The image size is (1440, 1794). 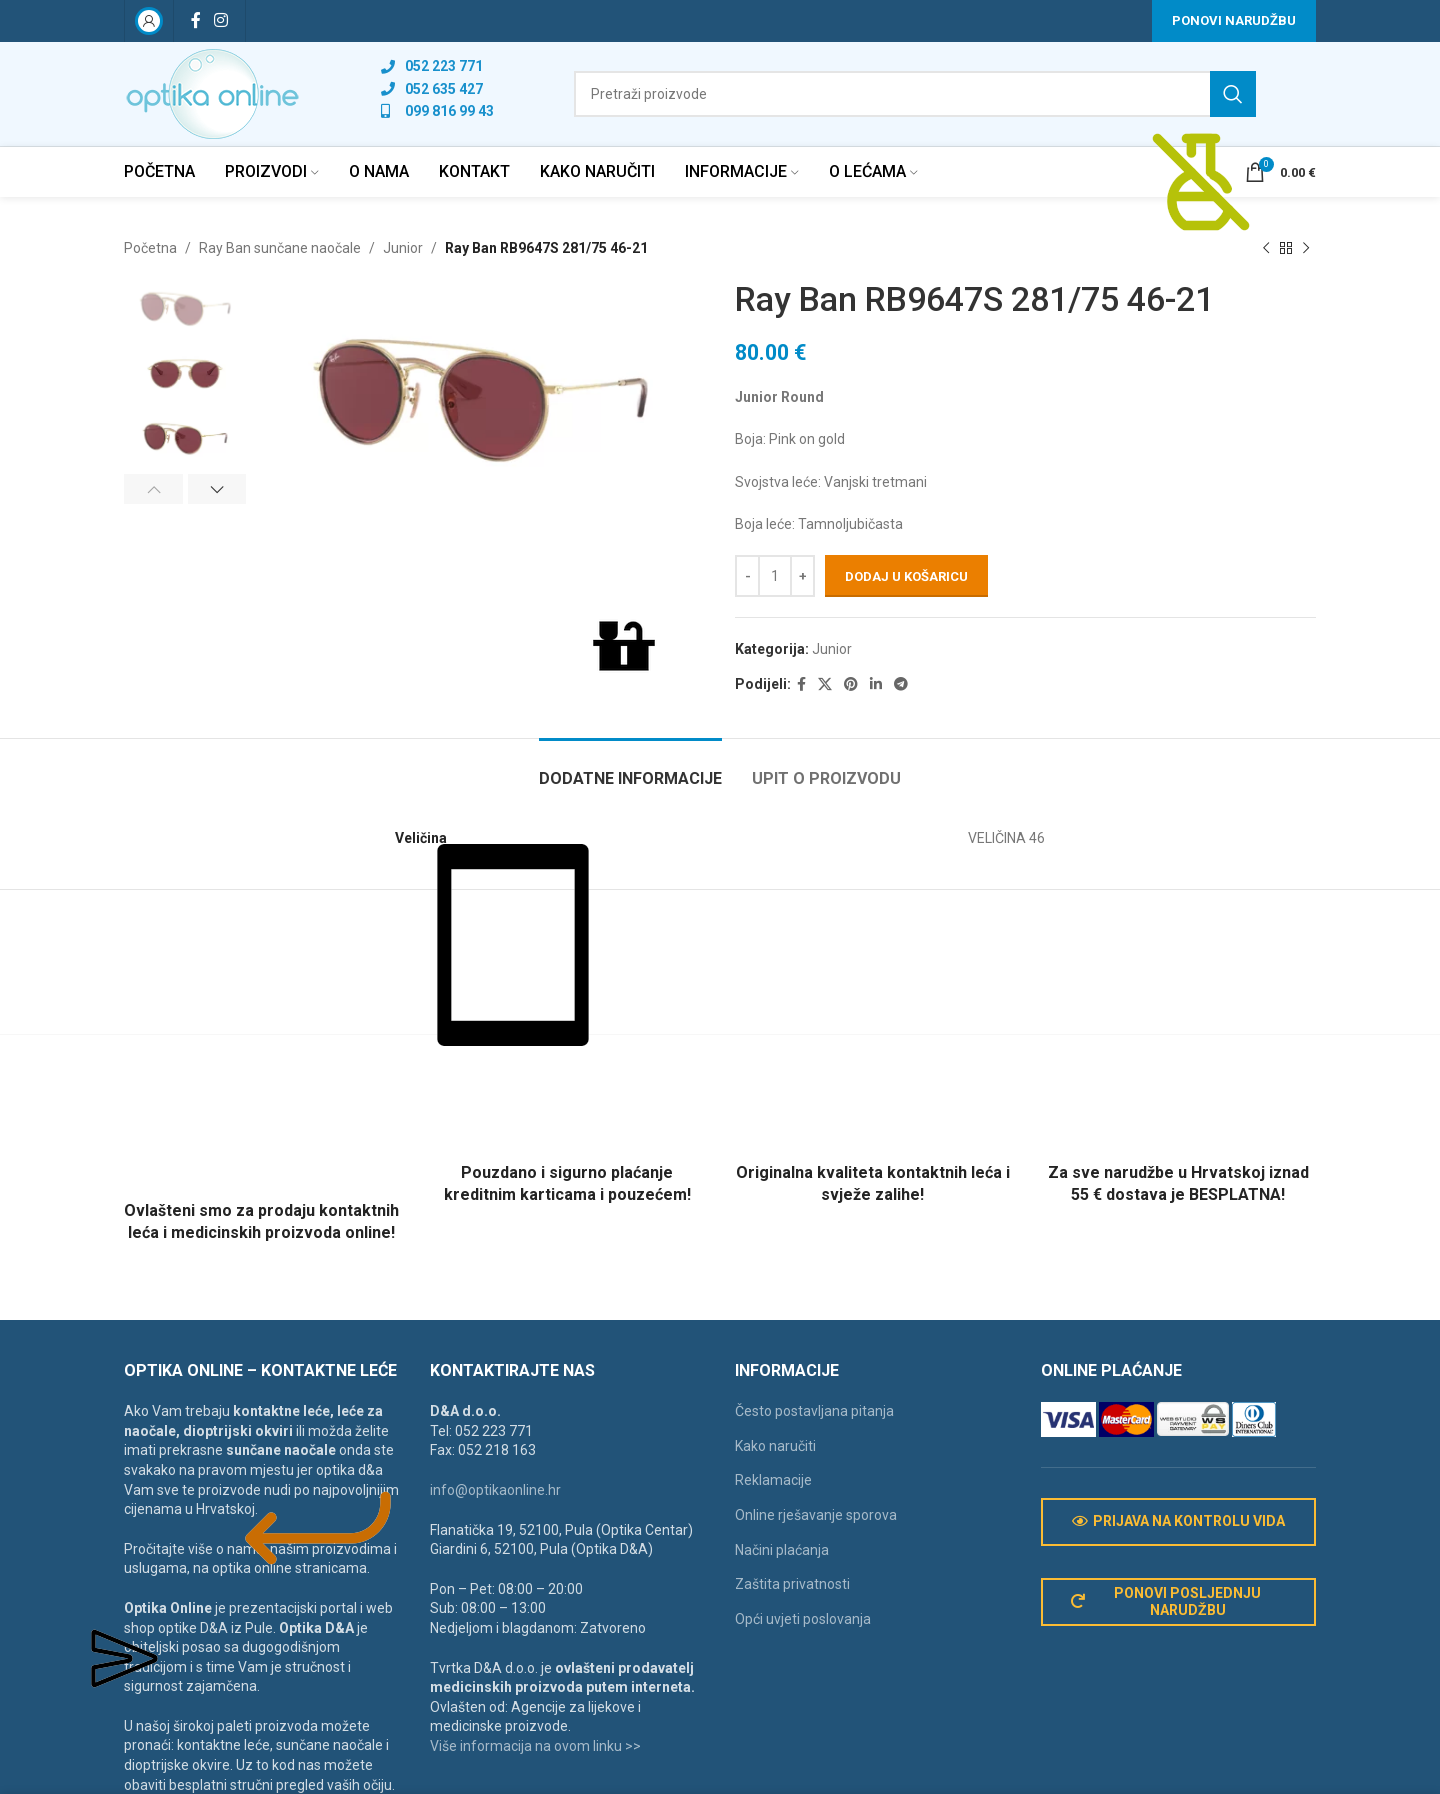 What do you see at coordinates (1201, 182) in the screenshot?
I see `disable lab or experimental features` at bounding box center [1201, 182].